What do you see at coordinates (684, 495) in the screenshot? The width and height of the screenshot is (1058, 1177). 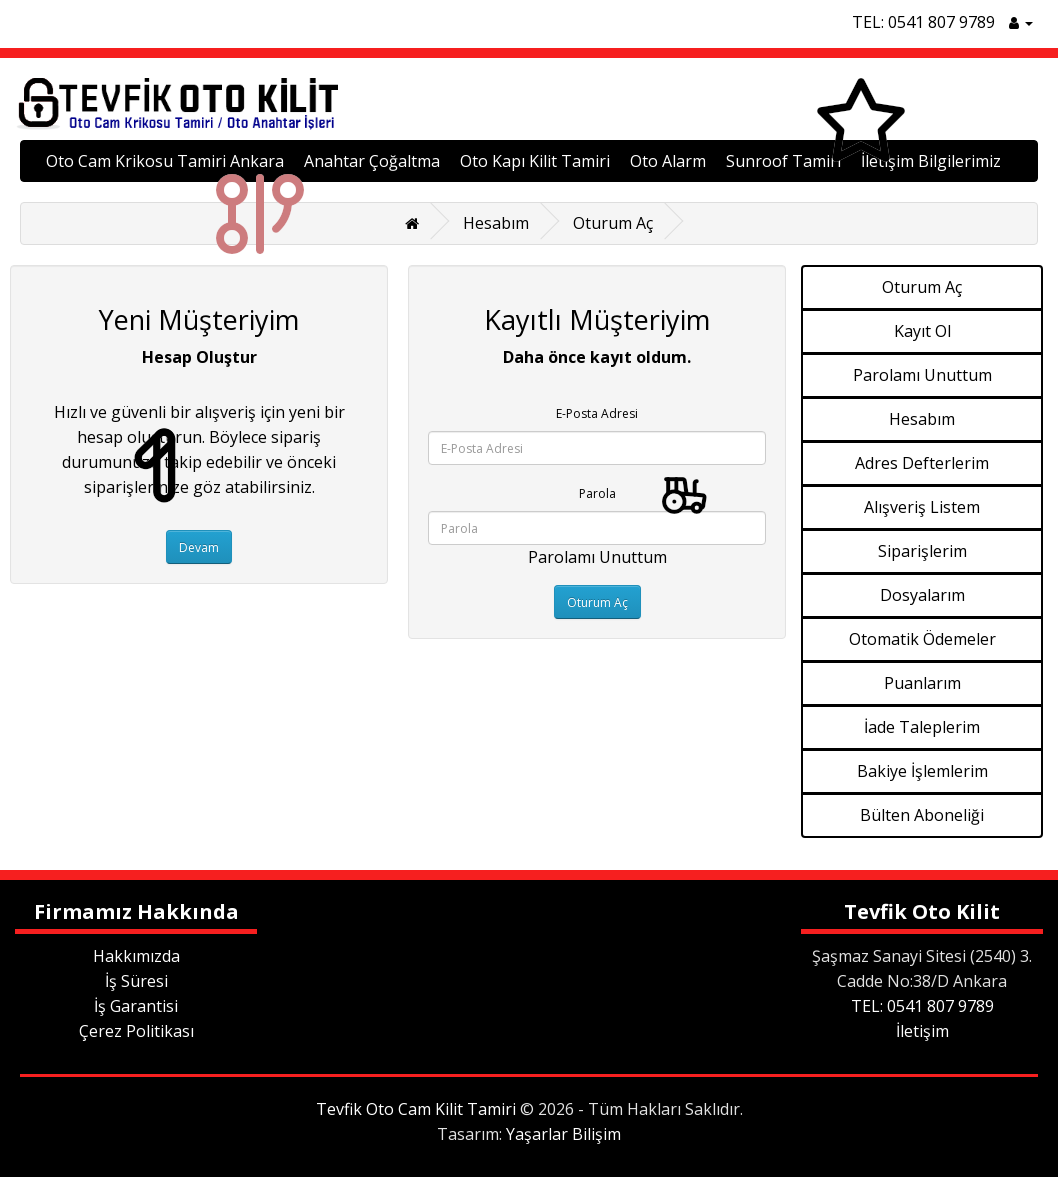 I see `access farm or agricultural equipment settings` at bounding box center [684, 495].